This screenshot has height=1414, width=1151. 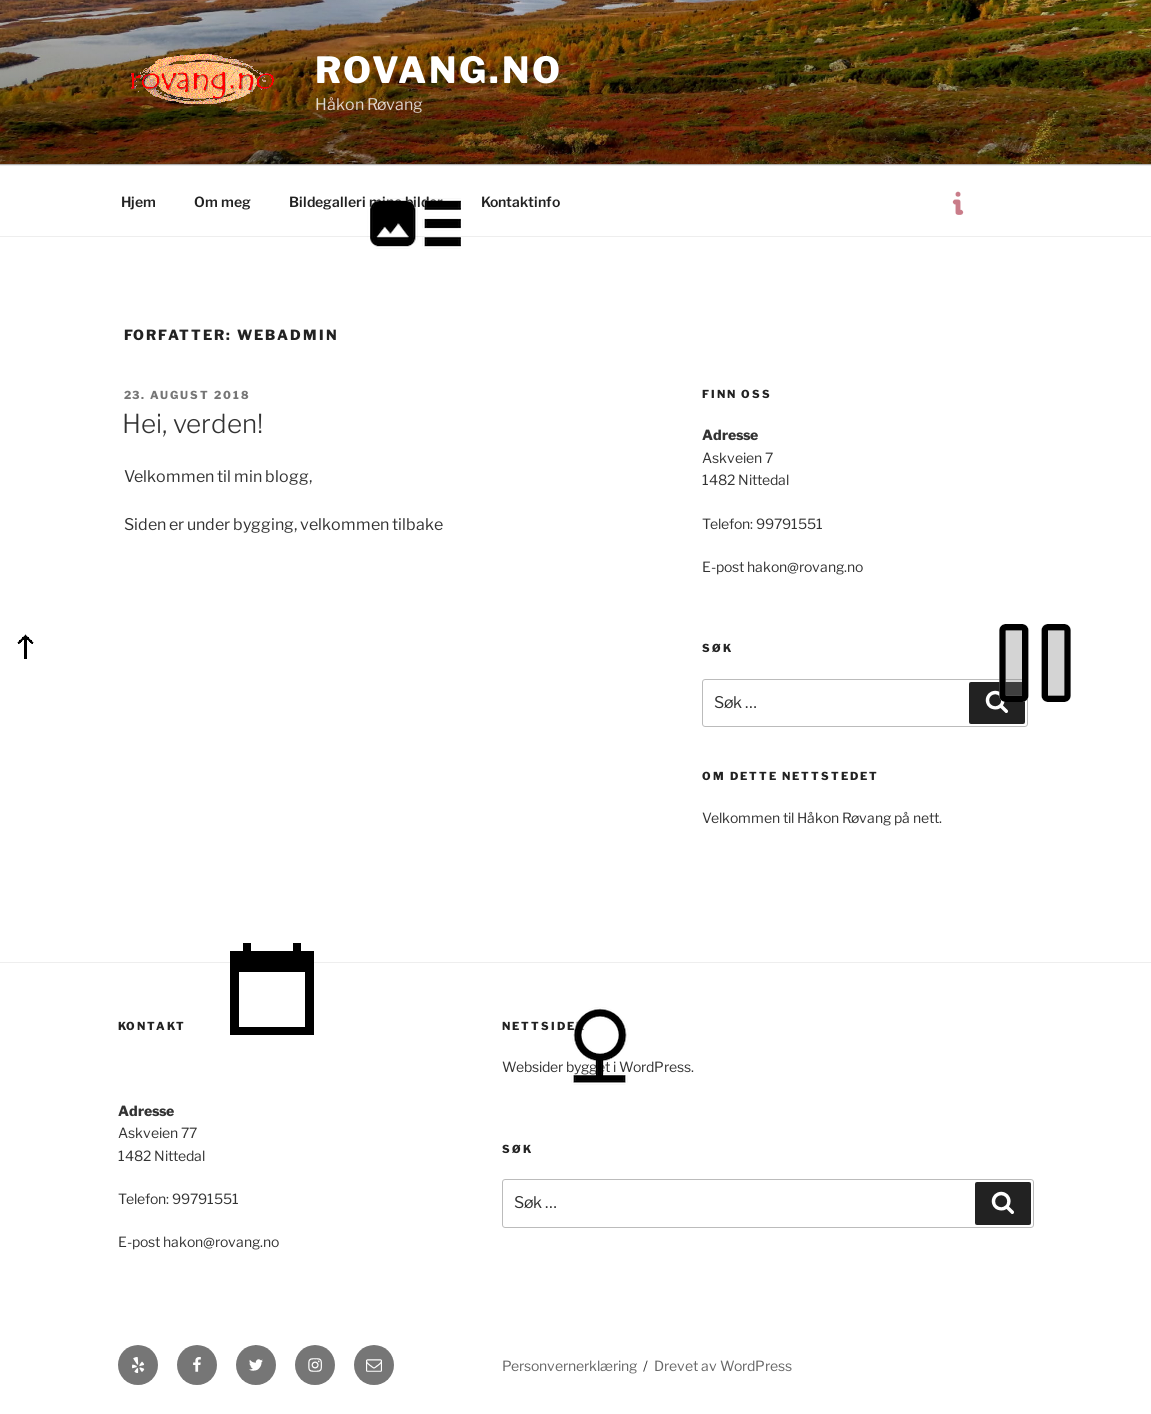 What do you see at coordinates (599, 1045) in the screenshot?
I see `view nature or outdoor-related content` at bounding box center [599, 1045].